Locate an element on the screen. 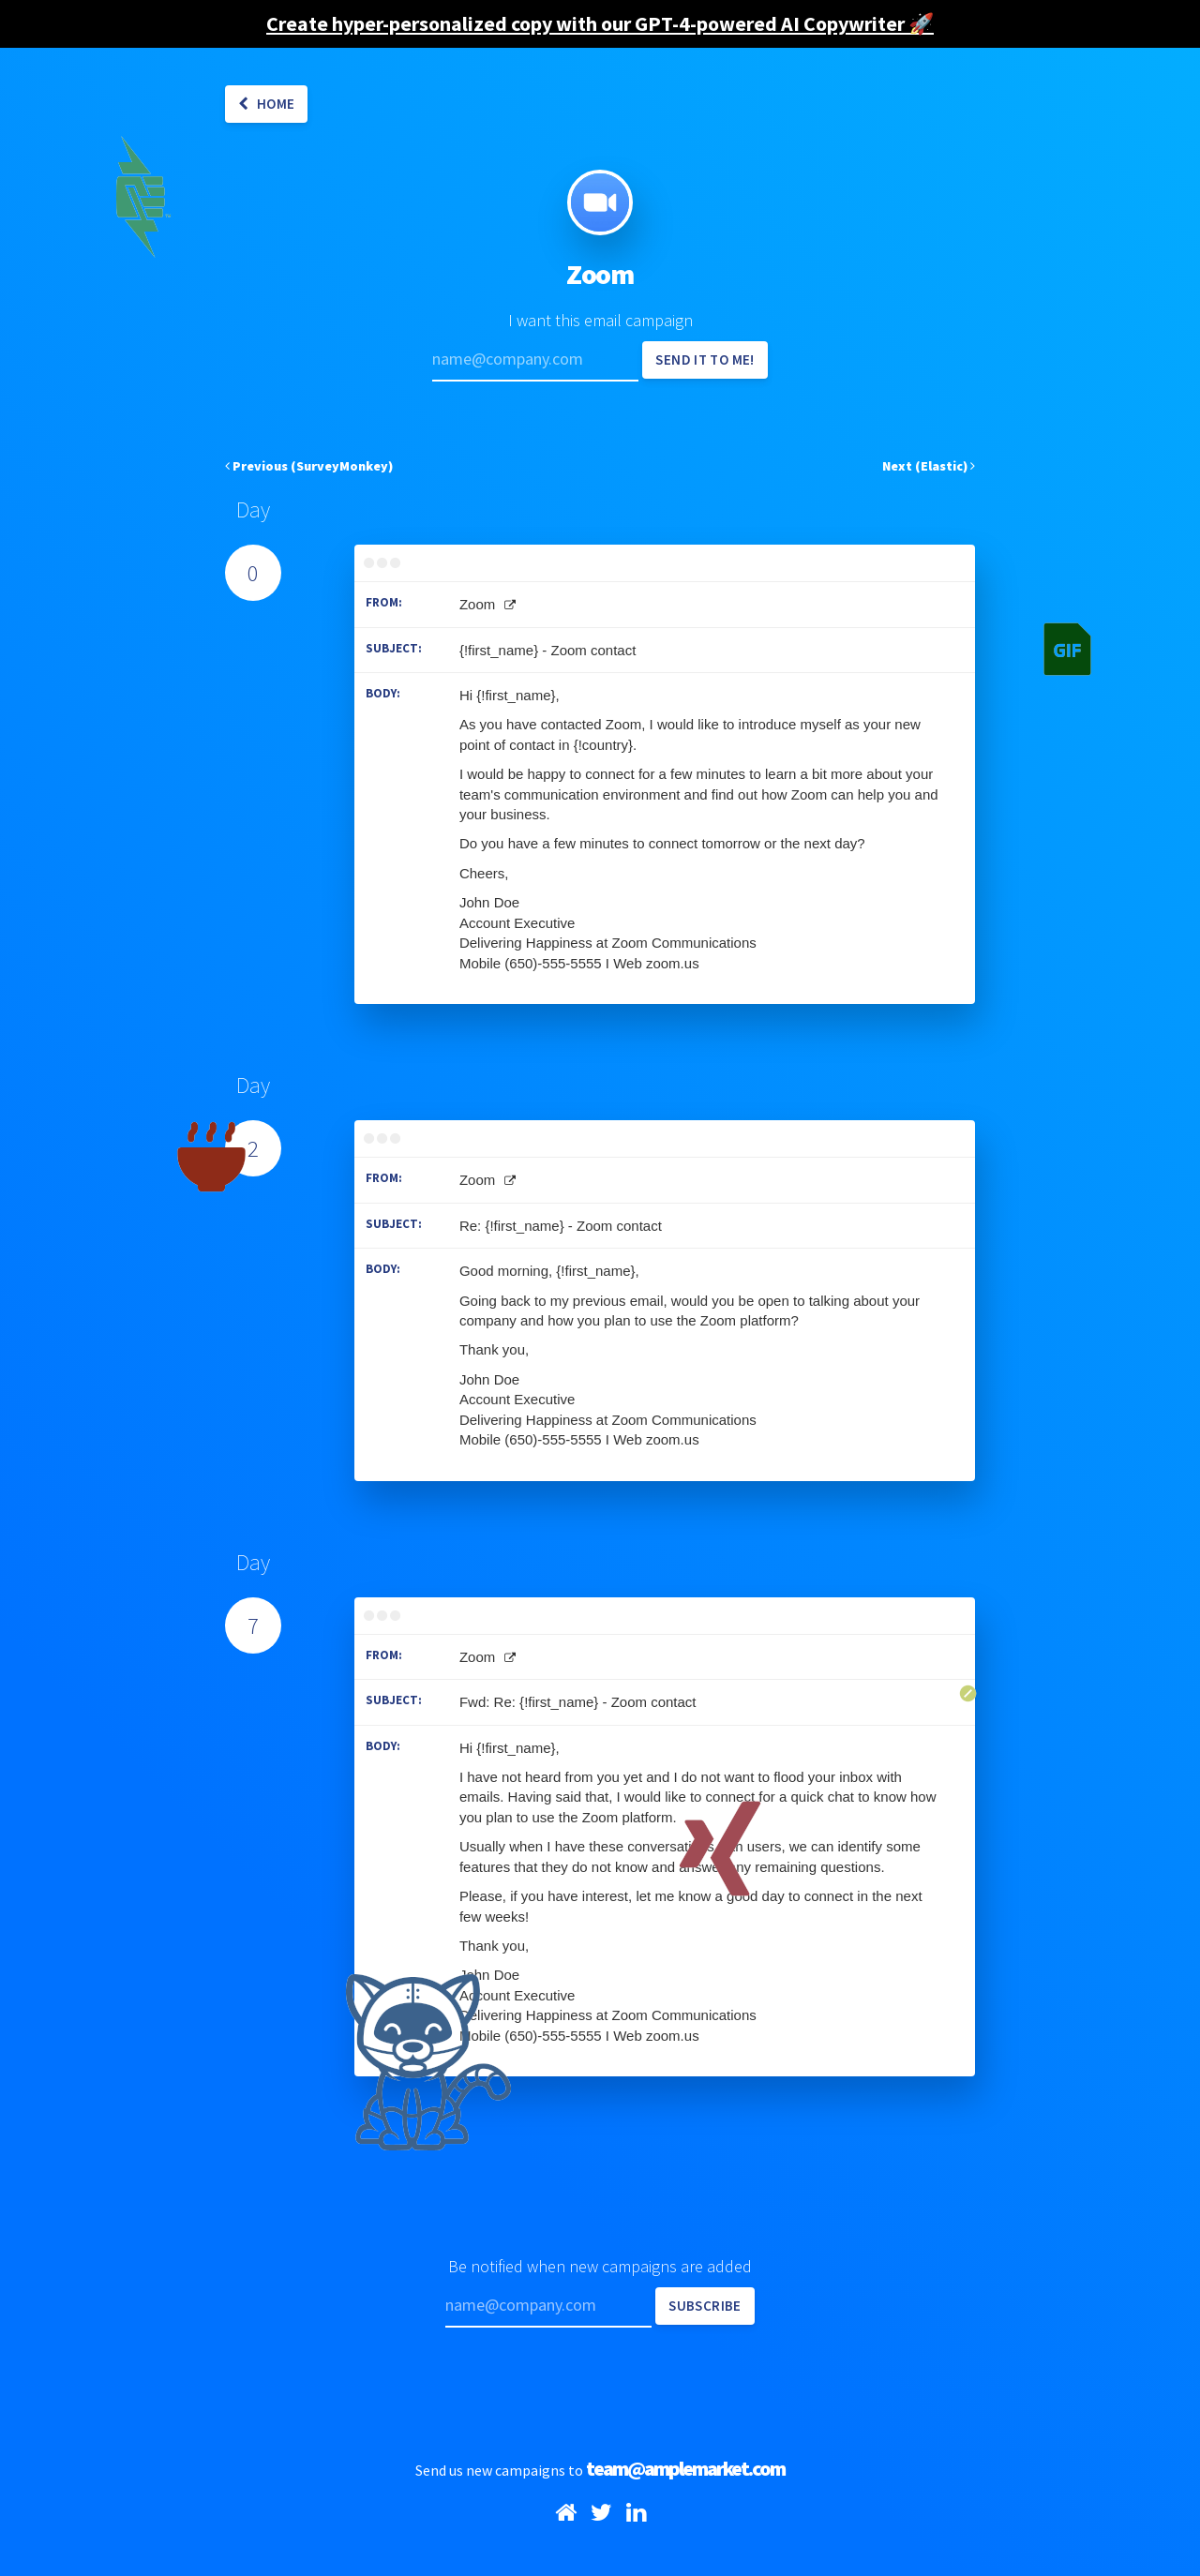  tekton CI/CD pipeline platform logo is located at coordinates (428, 2062).